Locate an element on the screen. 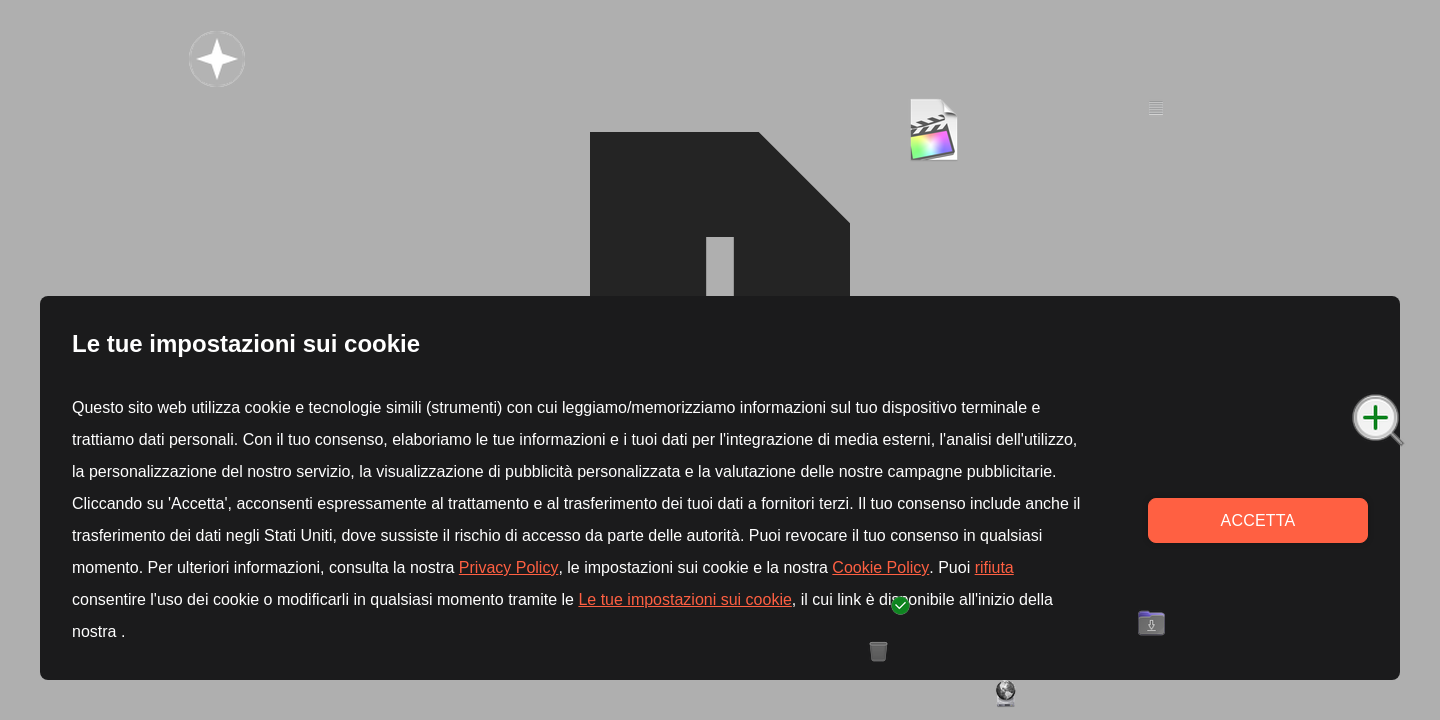 The image size is (1440, 720). zoom in on content or image is located at coordinates (1378, 420).